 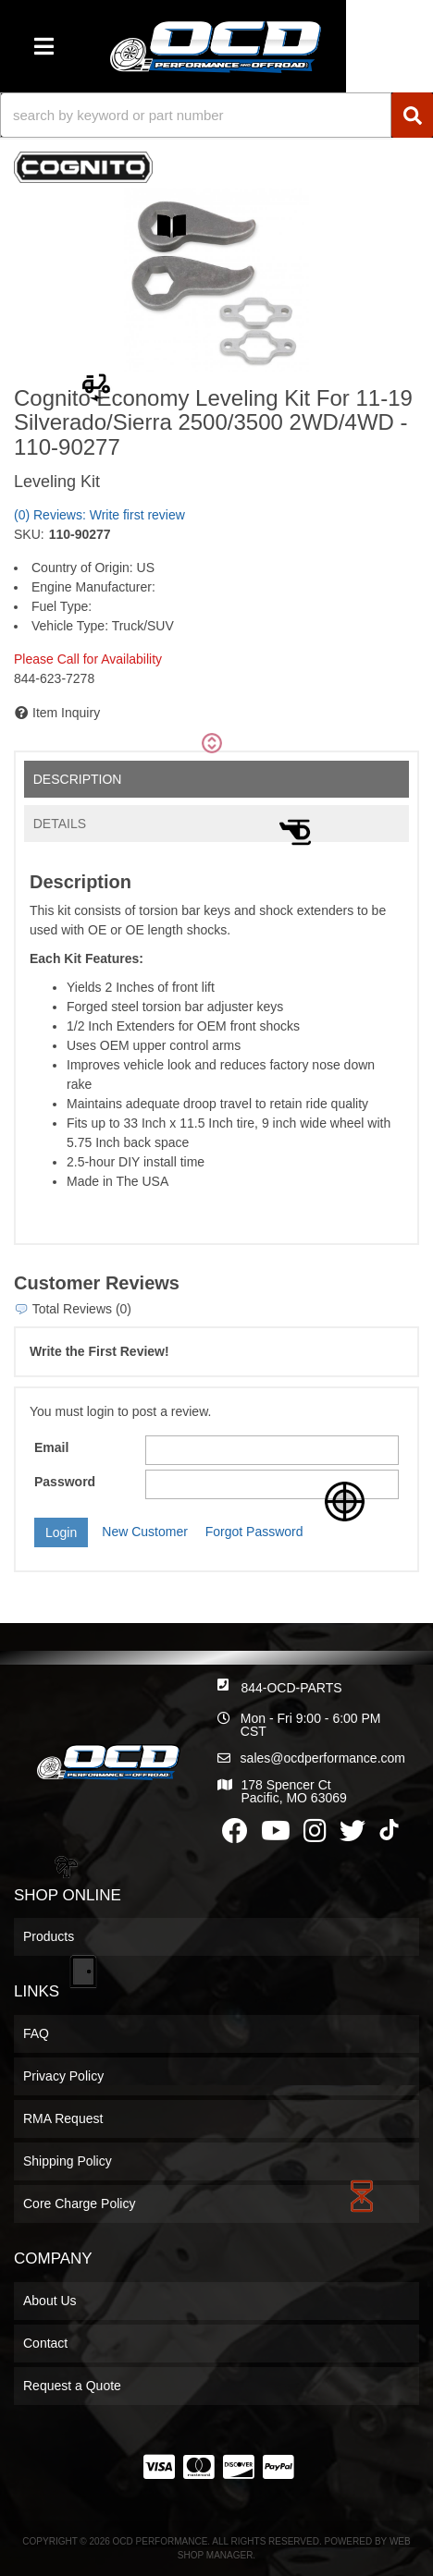 What do you see at coordinates (362, 2196) in the screenshot?
I see `indicates a task or process in progress` at bounding box center [362, 2196].